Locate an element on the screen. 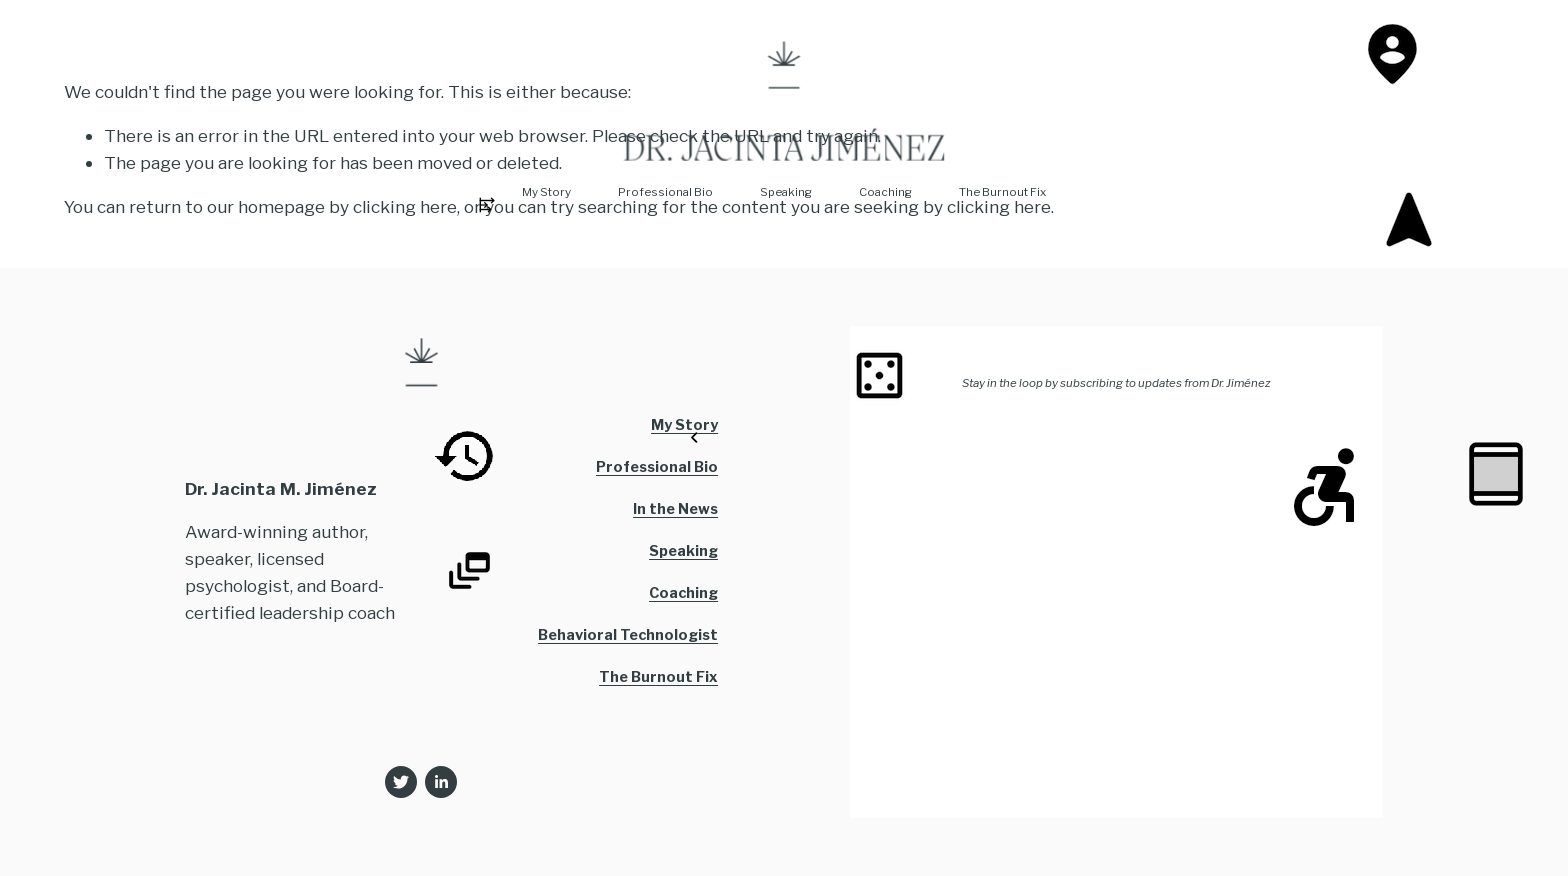  switch to tablet view or layout is located at coordinates (1496, 474).